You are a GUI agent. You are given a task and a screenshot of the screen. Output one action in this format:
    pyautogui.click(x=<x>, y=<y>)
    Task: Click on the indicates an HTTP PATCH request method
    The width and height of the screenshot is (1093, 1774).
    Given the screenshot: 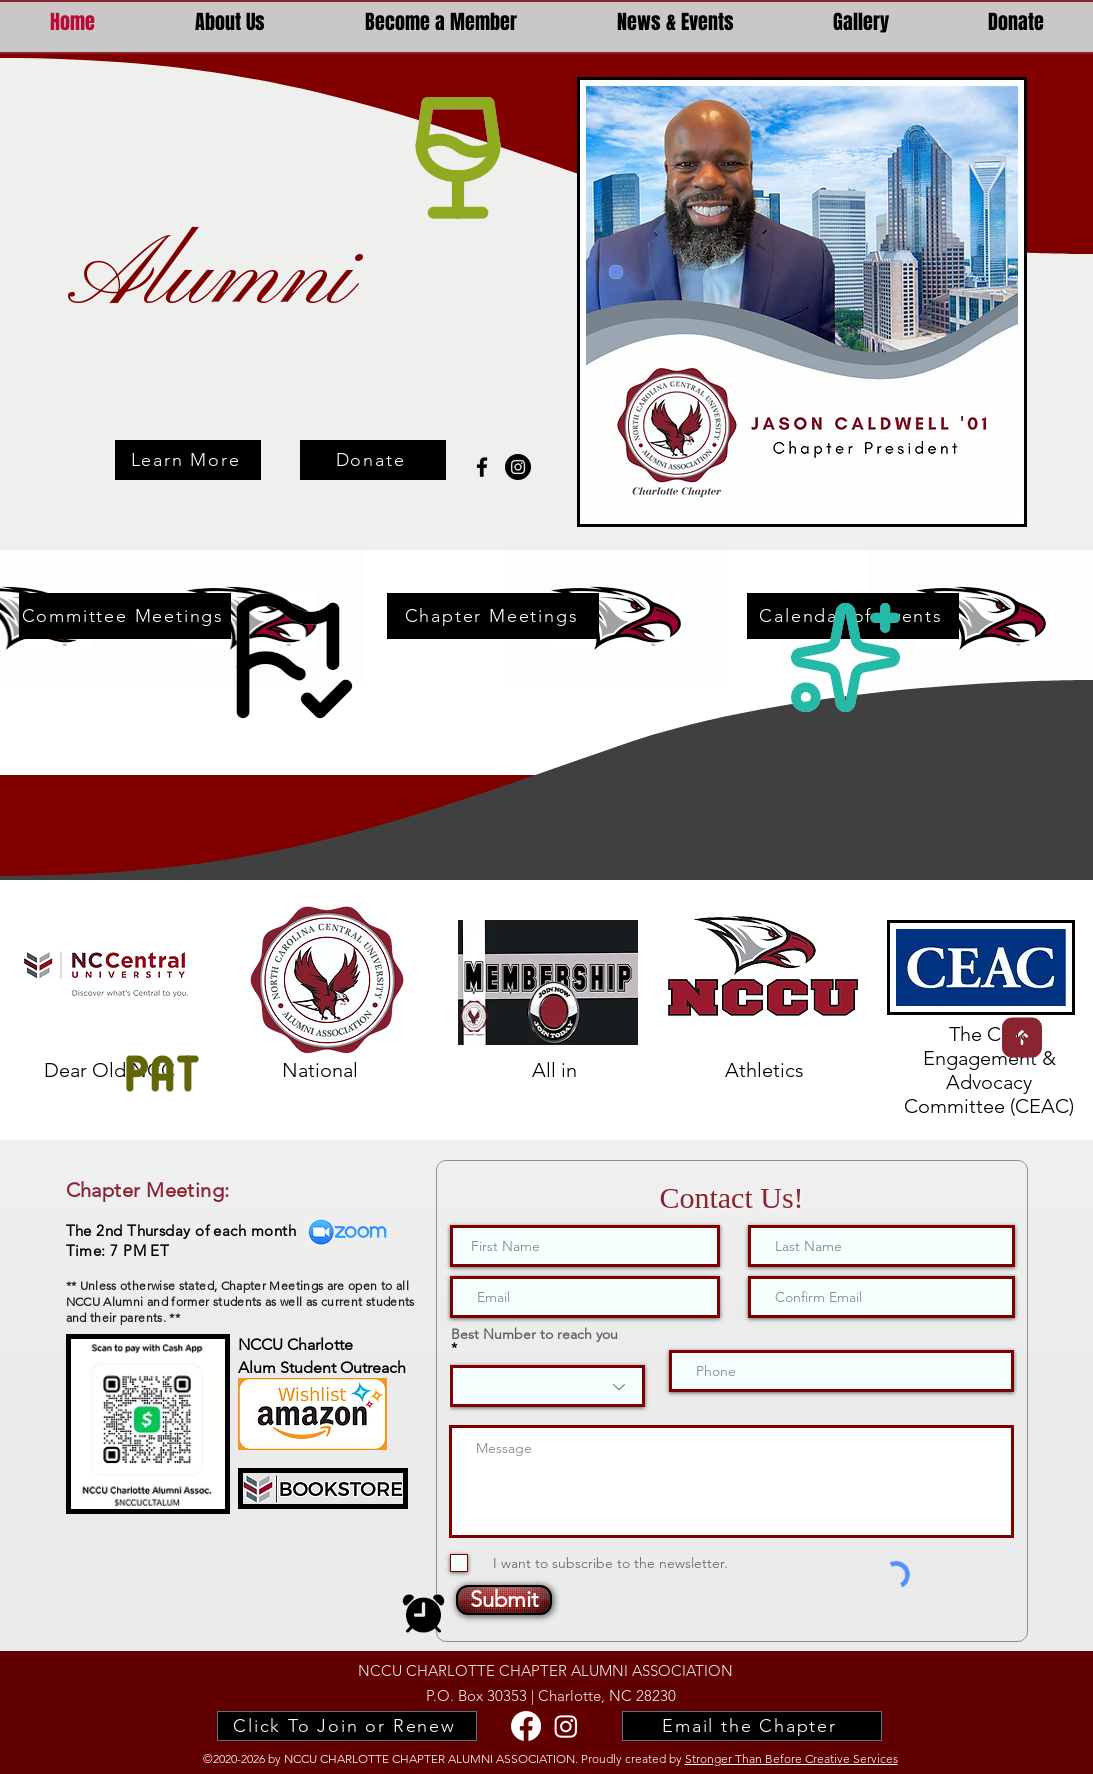 What is the action you would take?
    pyautogui.click(x=162, y=1073)
    